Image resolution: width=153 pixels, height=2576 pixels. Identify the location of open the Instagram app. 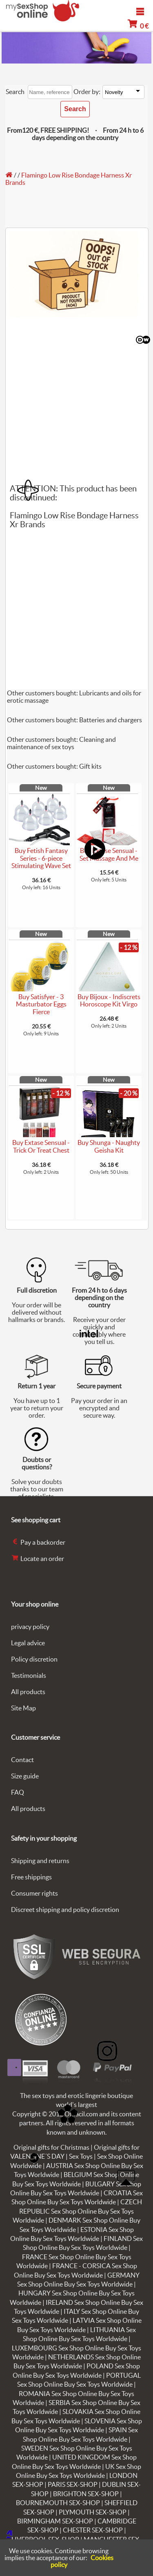
(107, 2051).